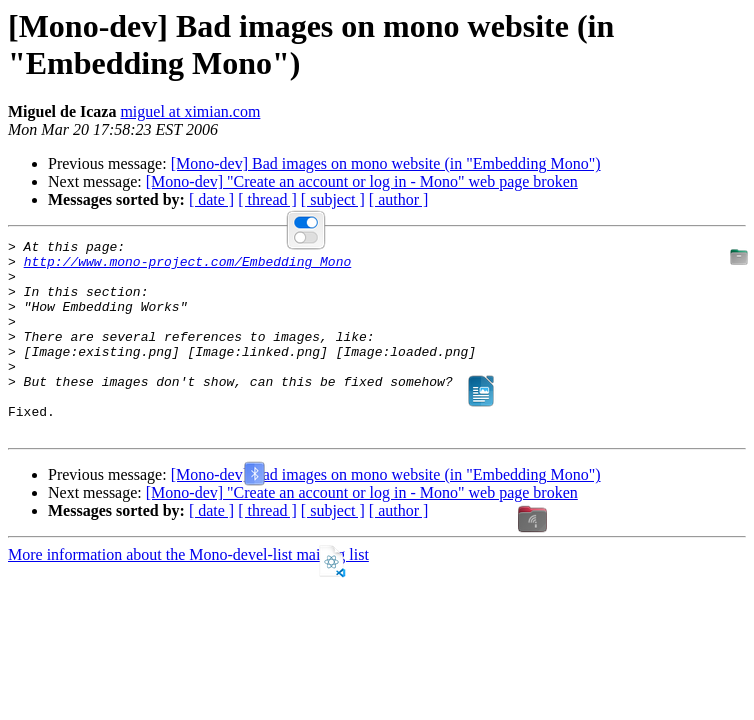  I want to click on open unity tweak tool settings, so click(306, 230).